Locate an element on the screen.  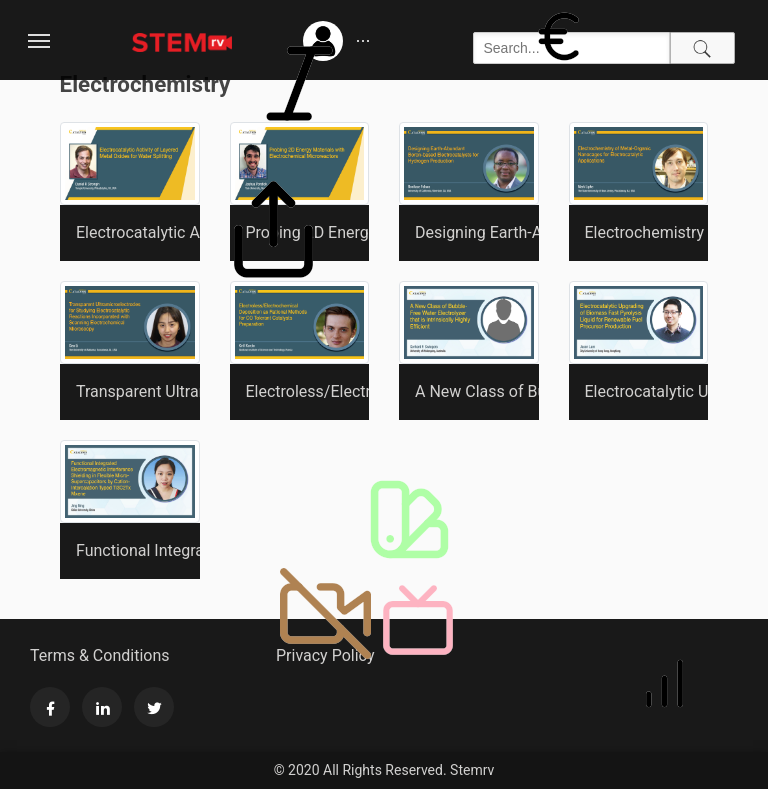
view analytics or statistics is located at coordinates (664, 683).